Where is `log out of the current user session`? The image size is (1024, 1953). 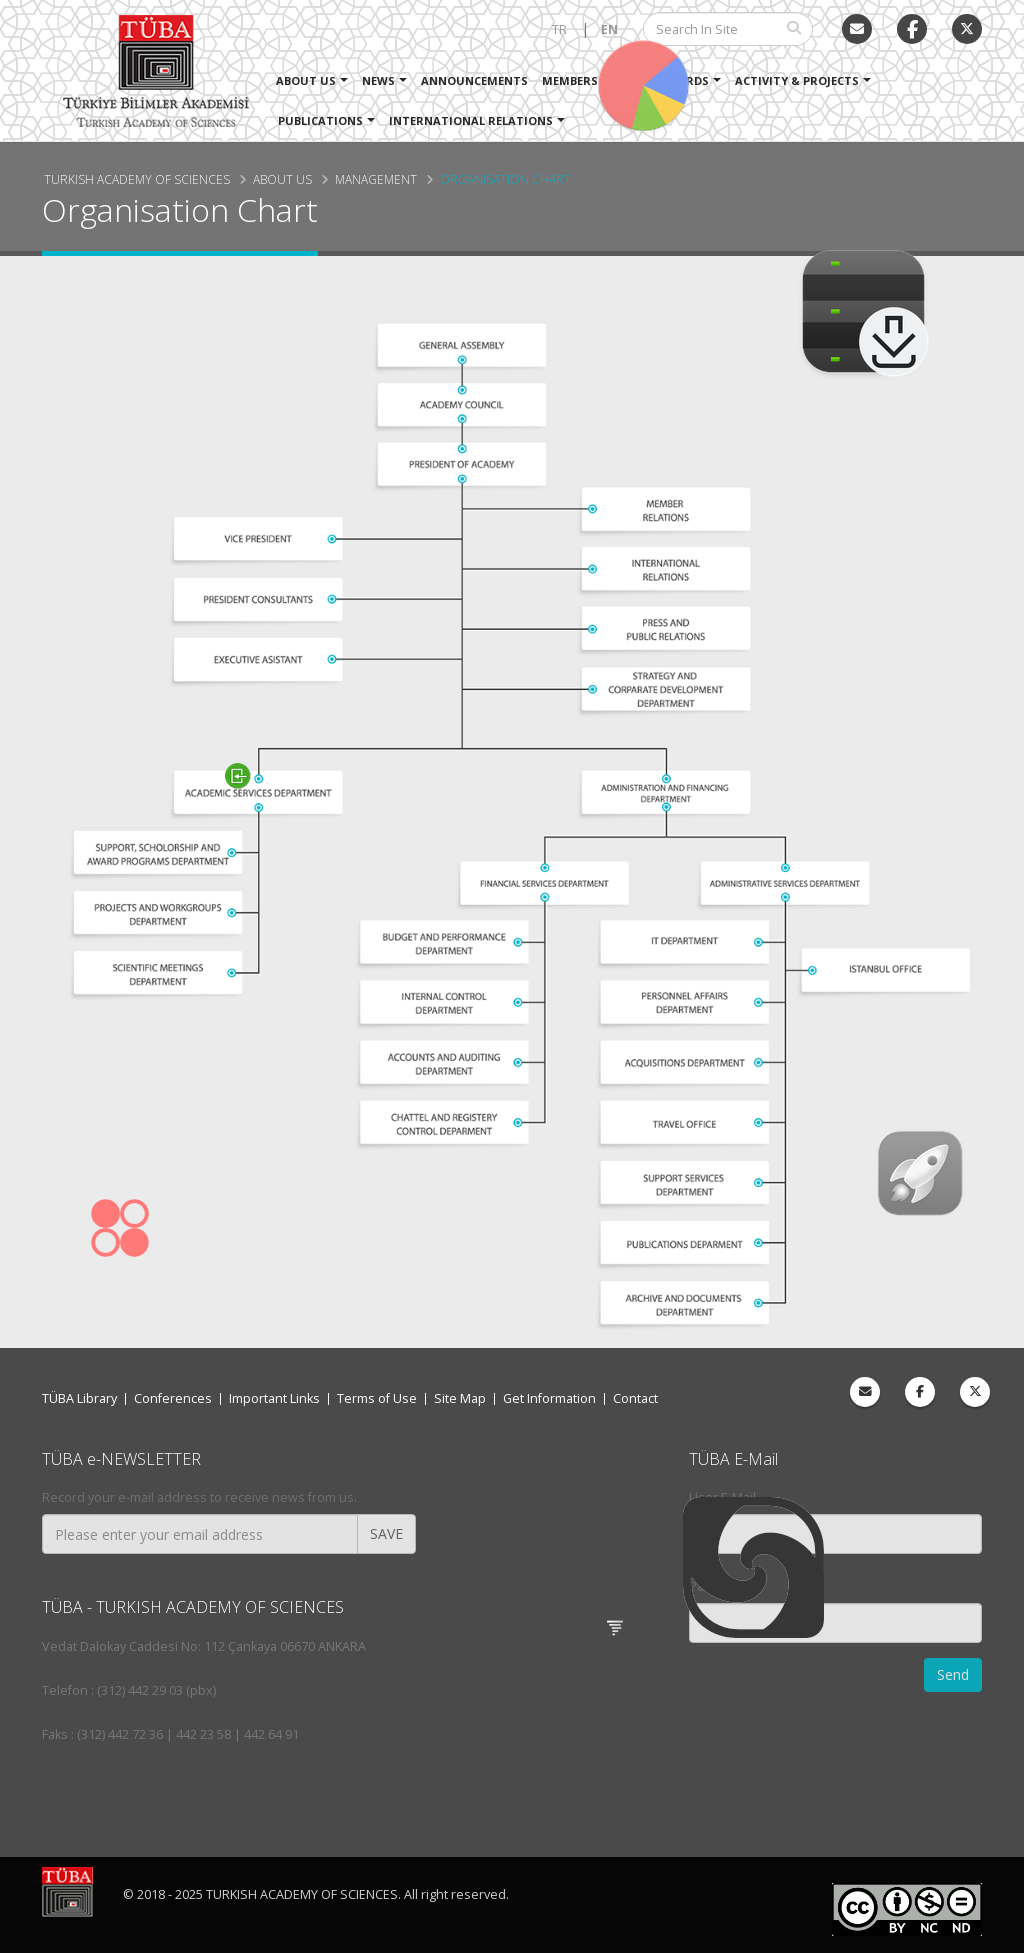
log out of the current user session is located at coordinates (238, 776).